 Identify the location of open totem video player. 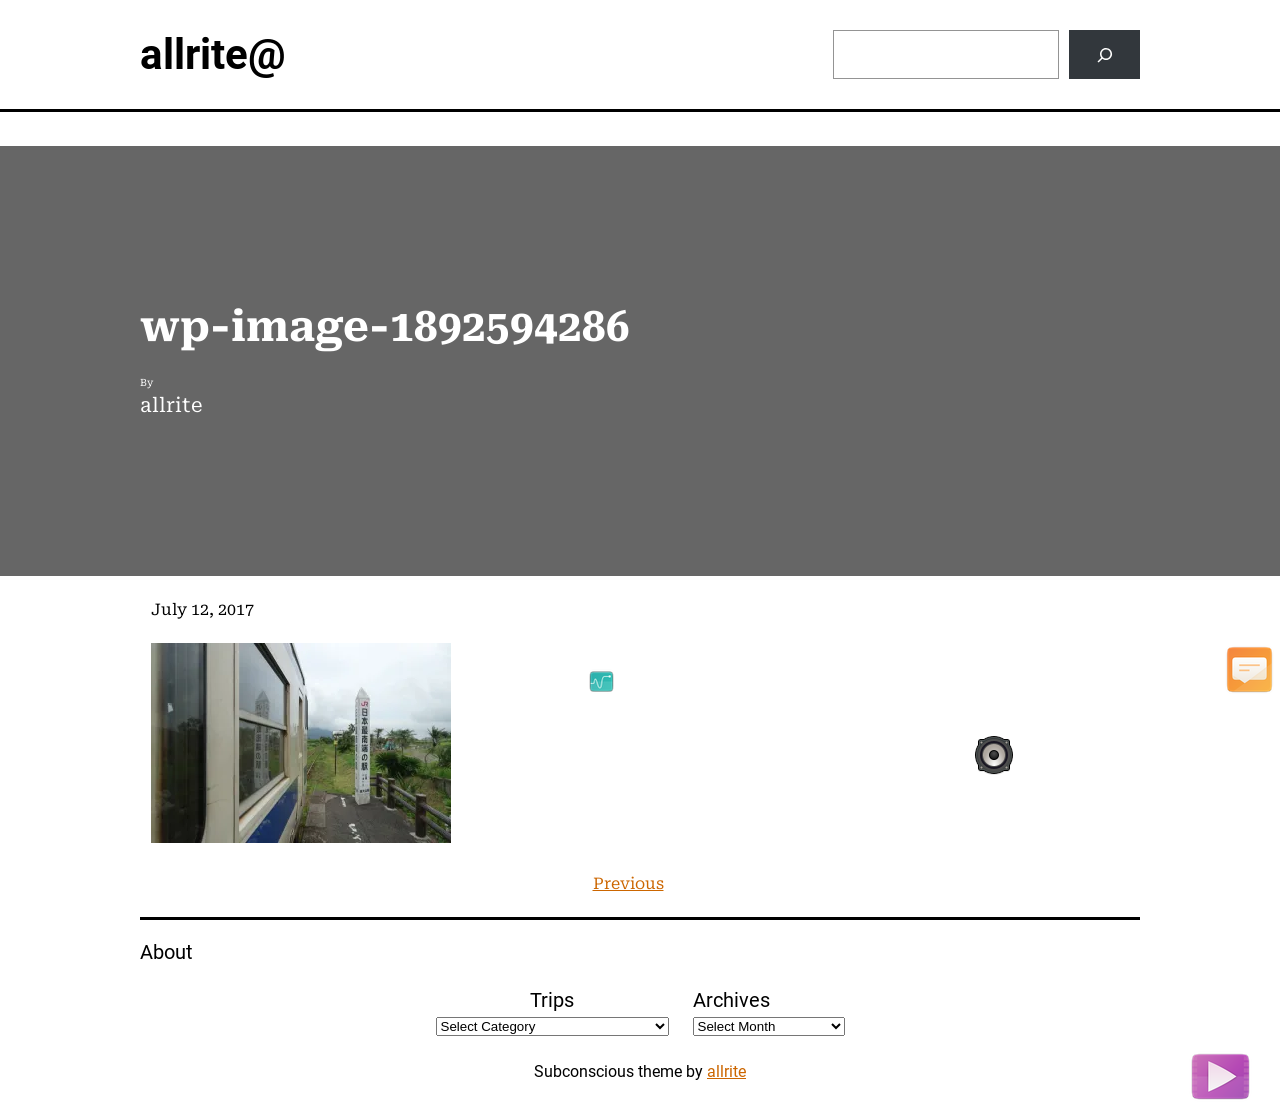
(1220, 1076).